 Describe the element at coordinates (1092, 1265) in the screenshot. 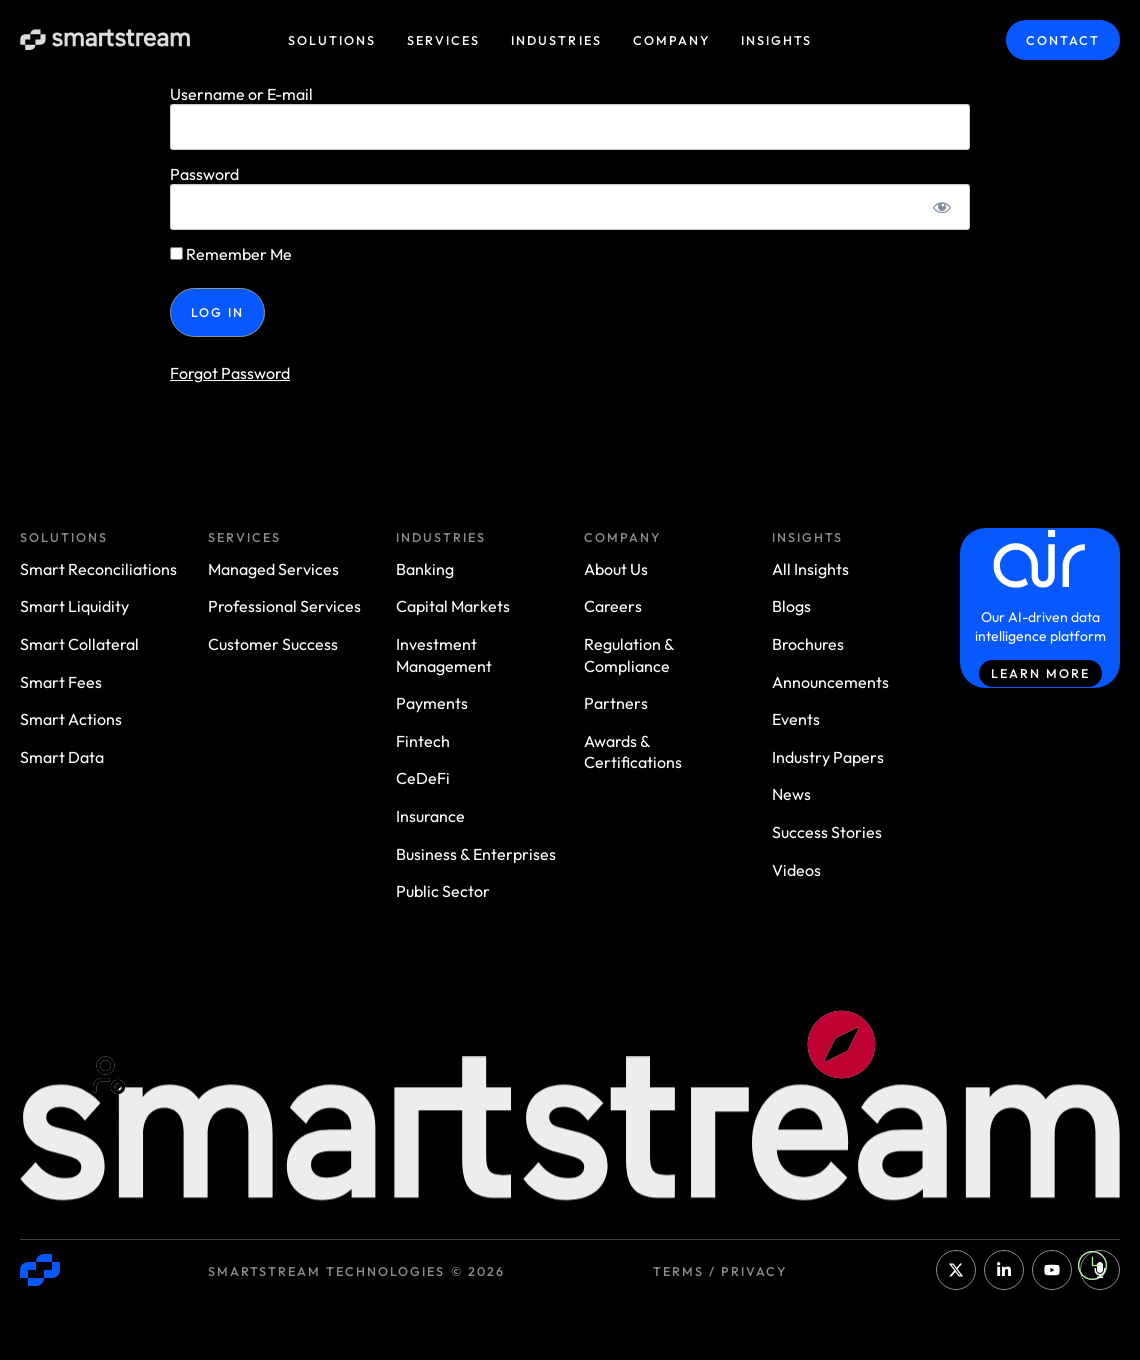

I see `view current time` at that location.